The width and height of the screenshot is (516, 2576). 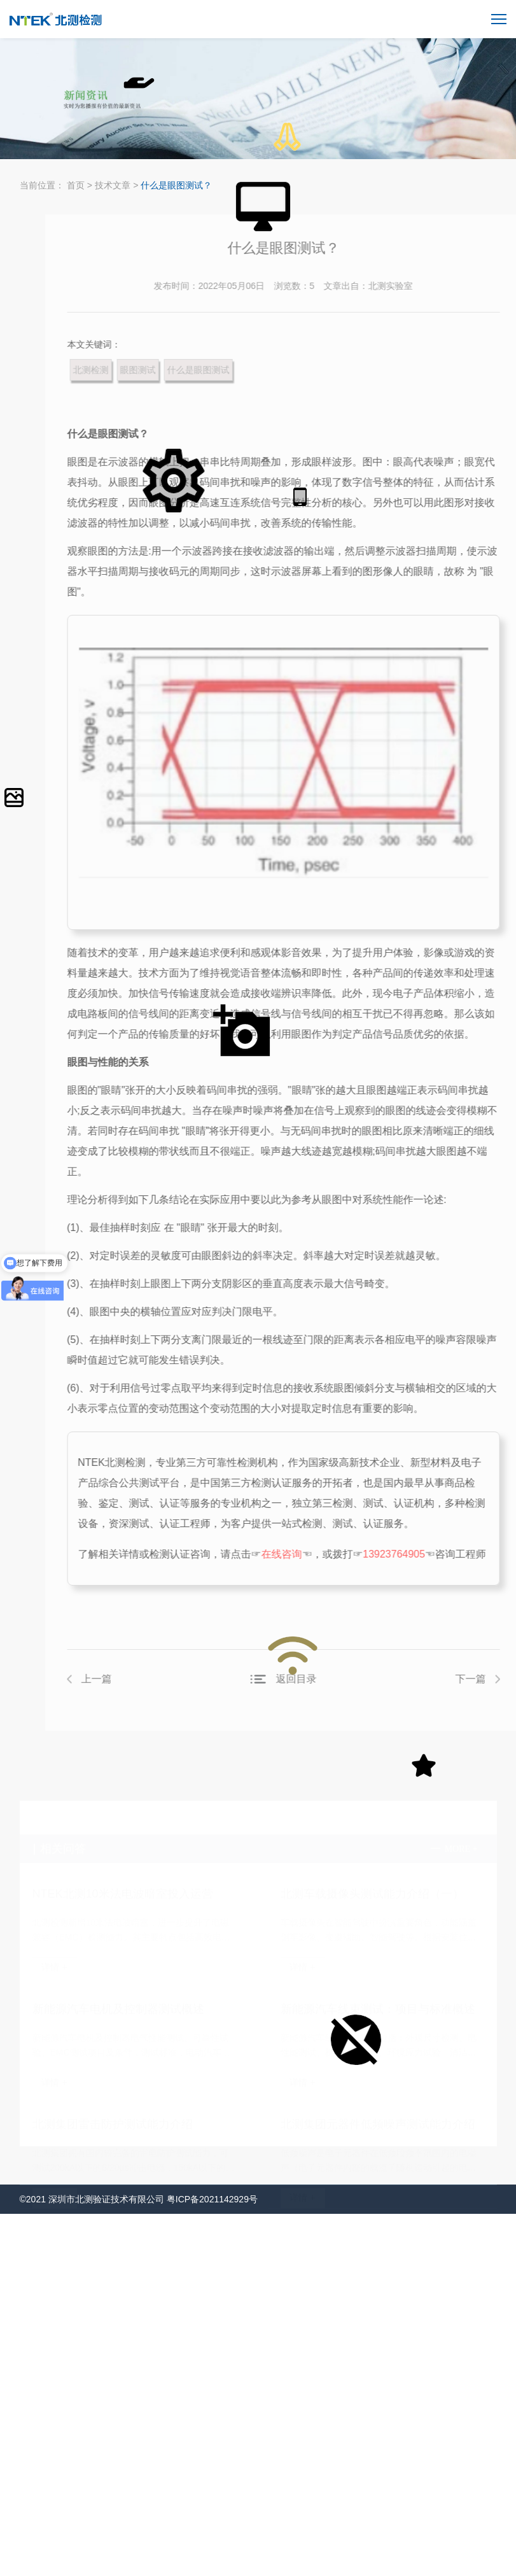 I want to click on access app or system settings, so click(x=174, y=481).